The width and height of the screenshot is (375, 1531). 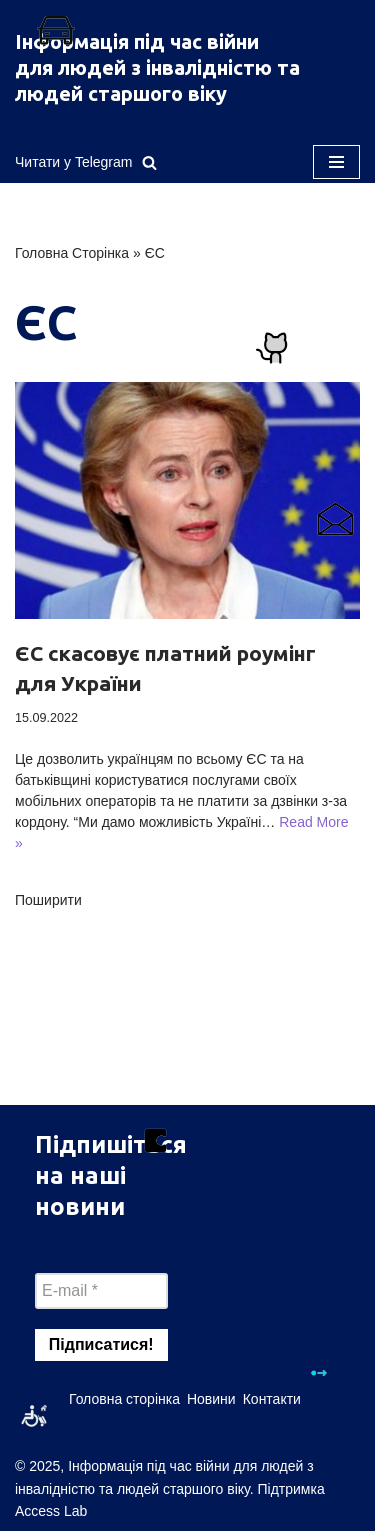 I want to click on link to github repository, so click(x=274, y=347).